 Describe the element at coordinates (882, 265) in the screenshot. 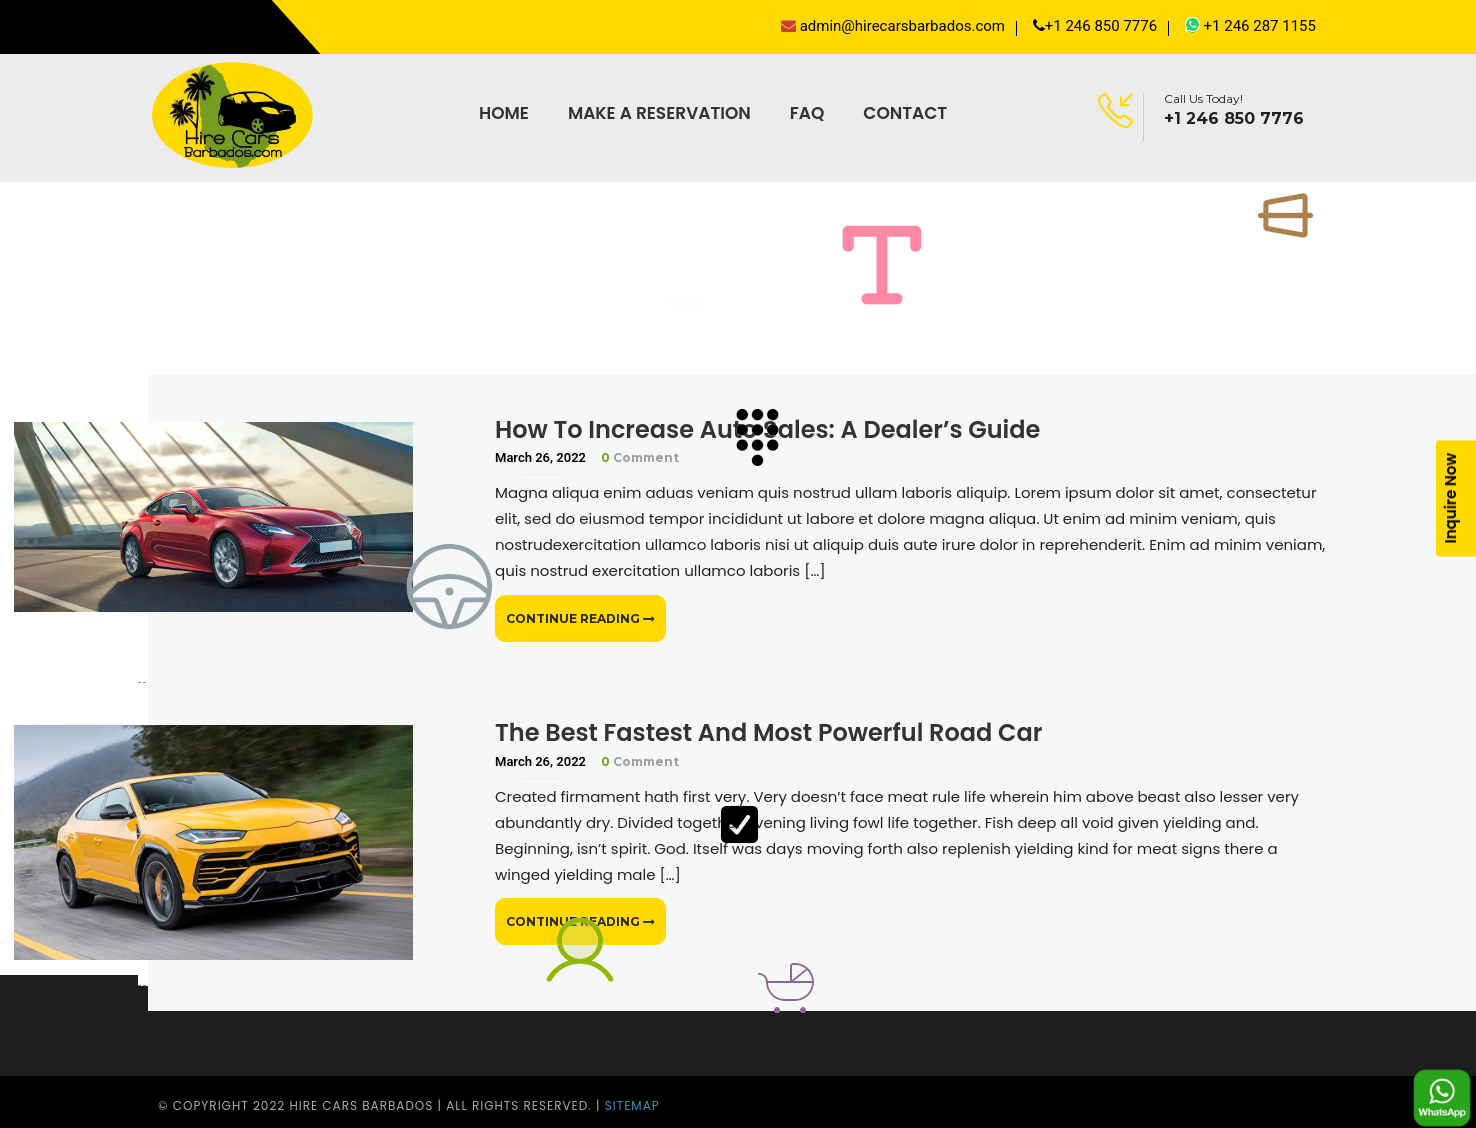

I see `format text or change font style` at that location.